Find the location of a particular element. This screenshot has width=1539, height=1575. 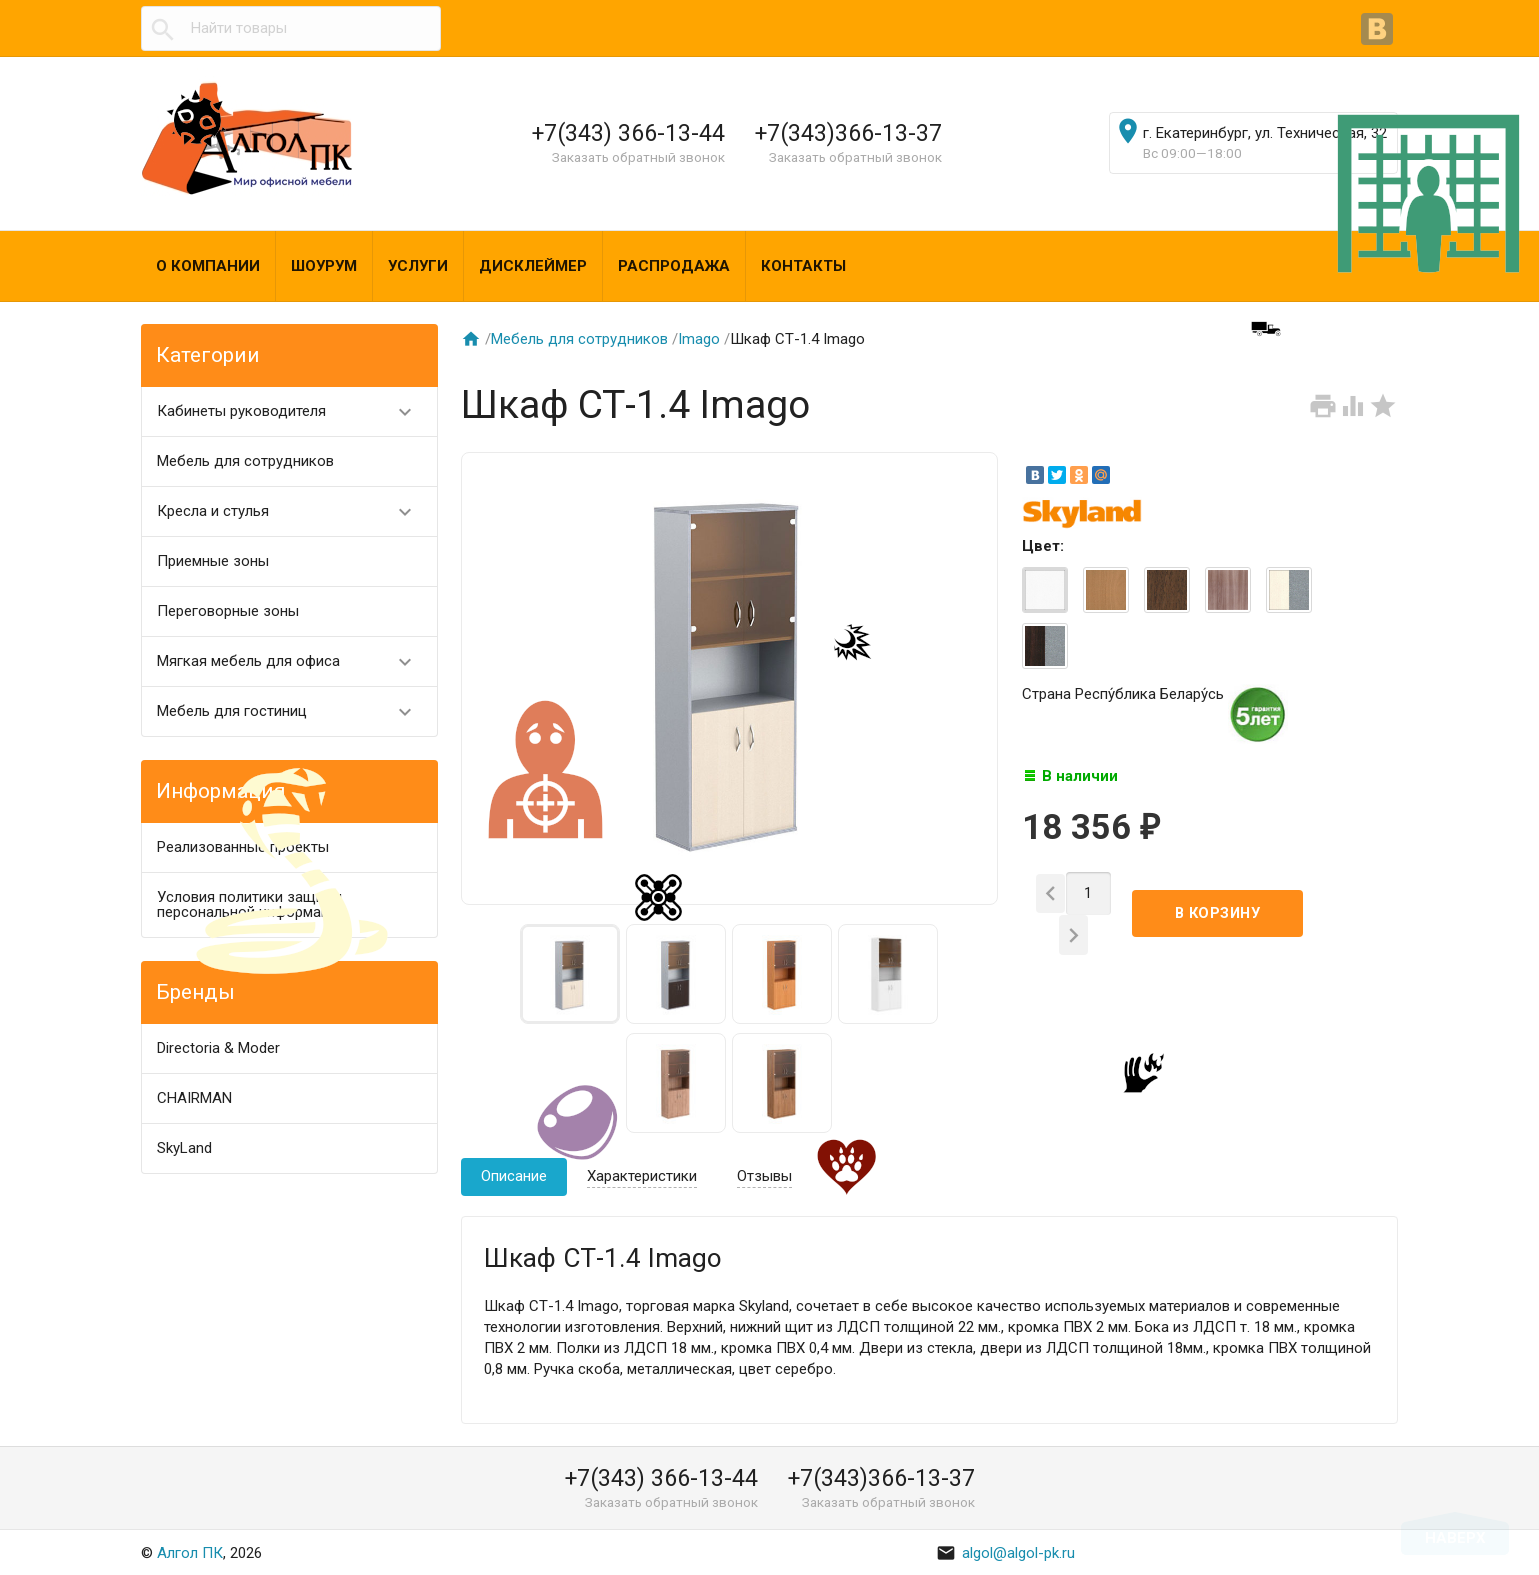

cobra or snake character icon in a game interface is located at coordinates (292, 871).